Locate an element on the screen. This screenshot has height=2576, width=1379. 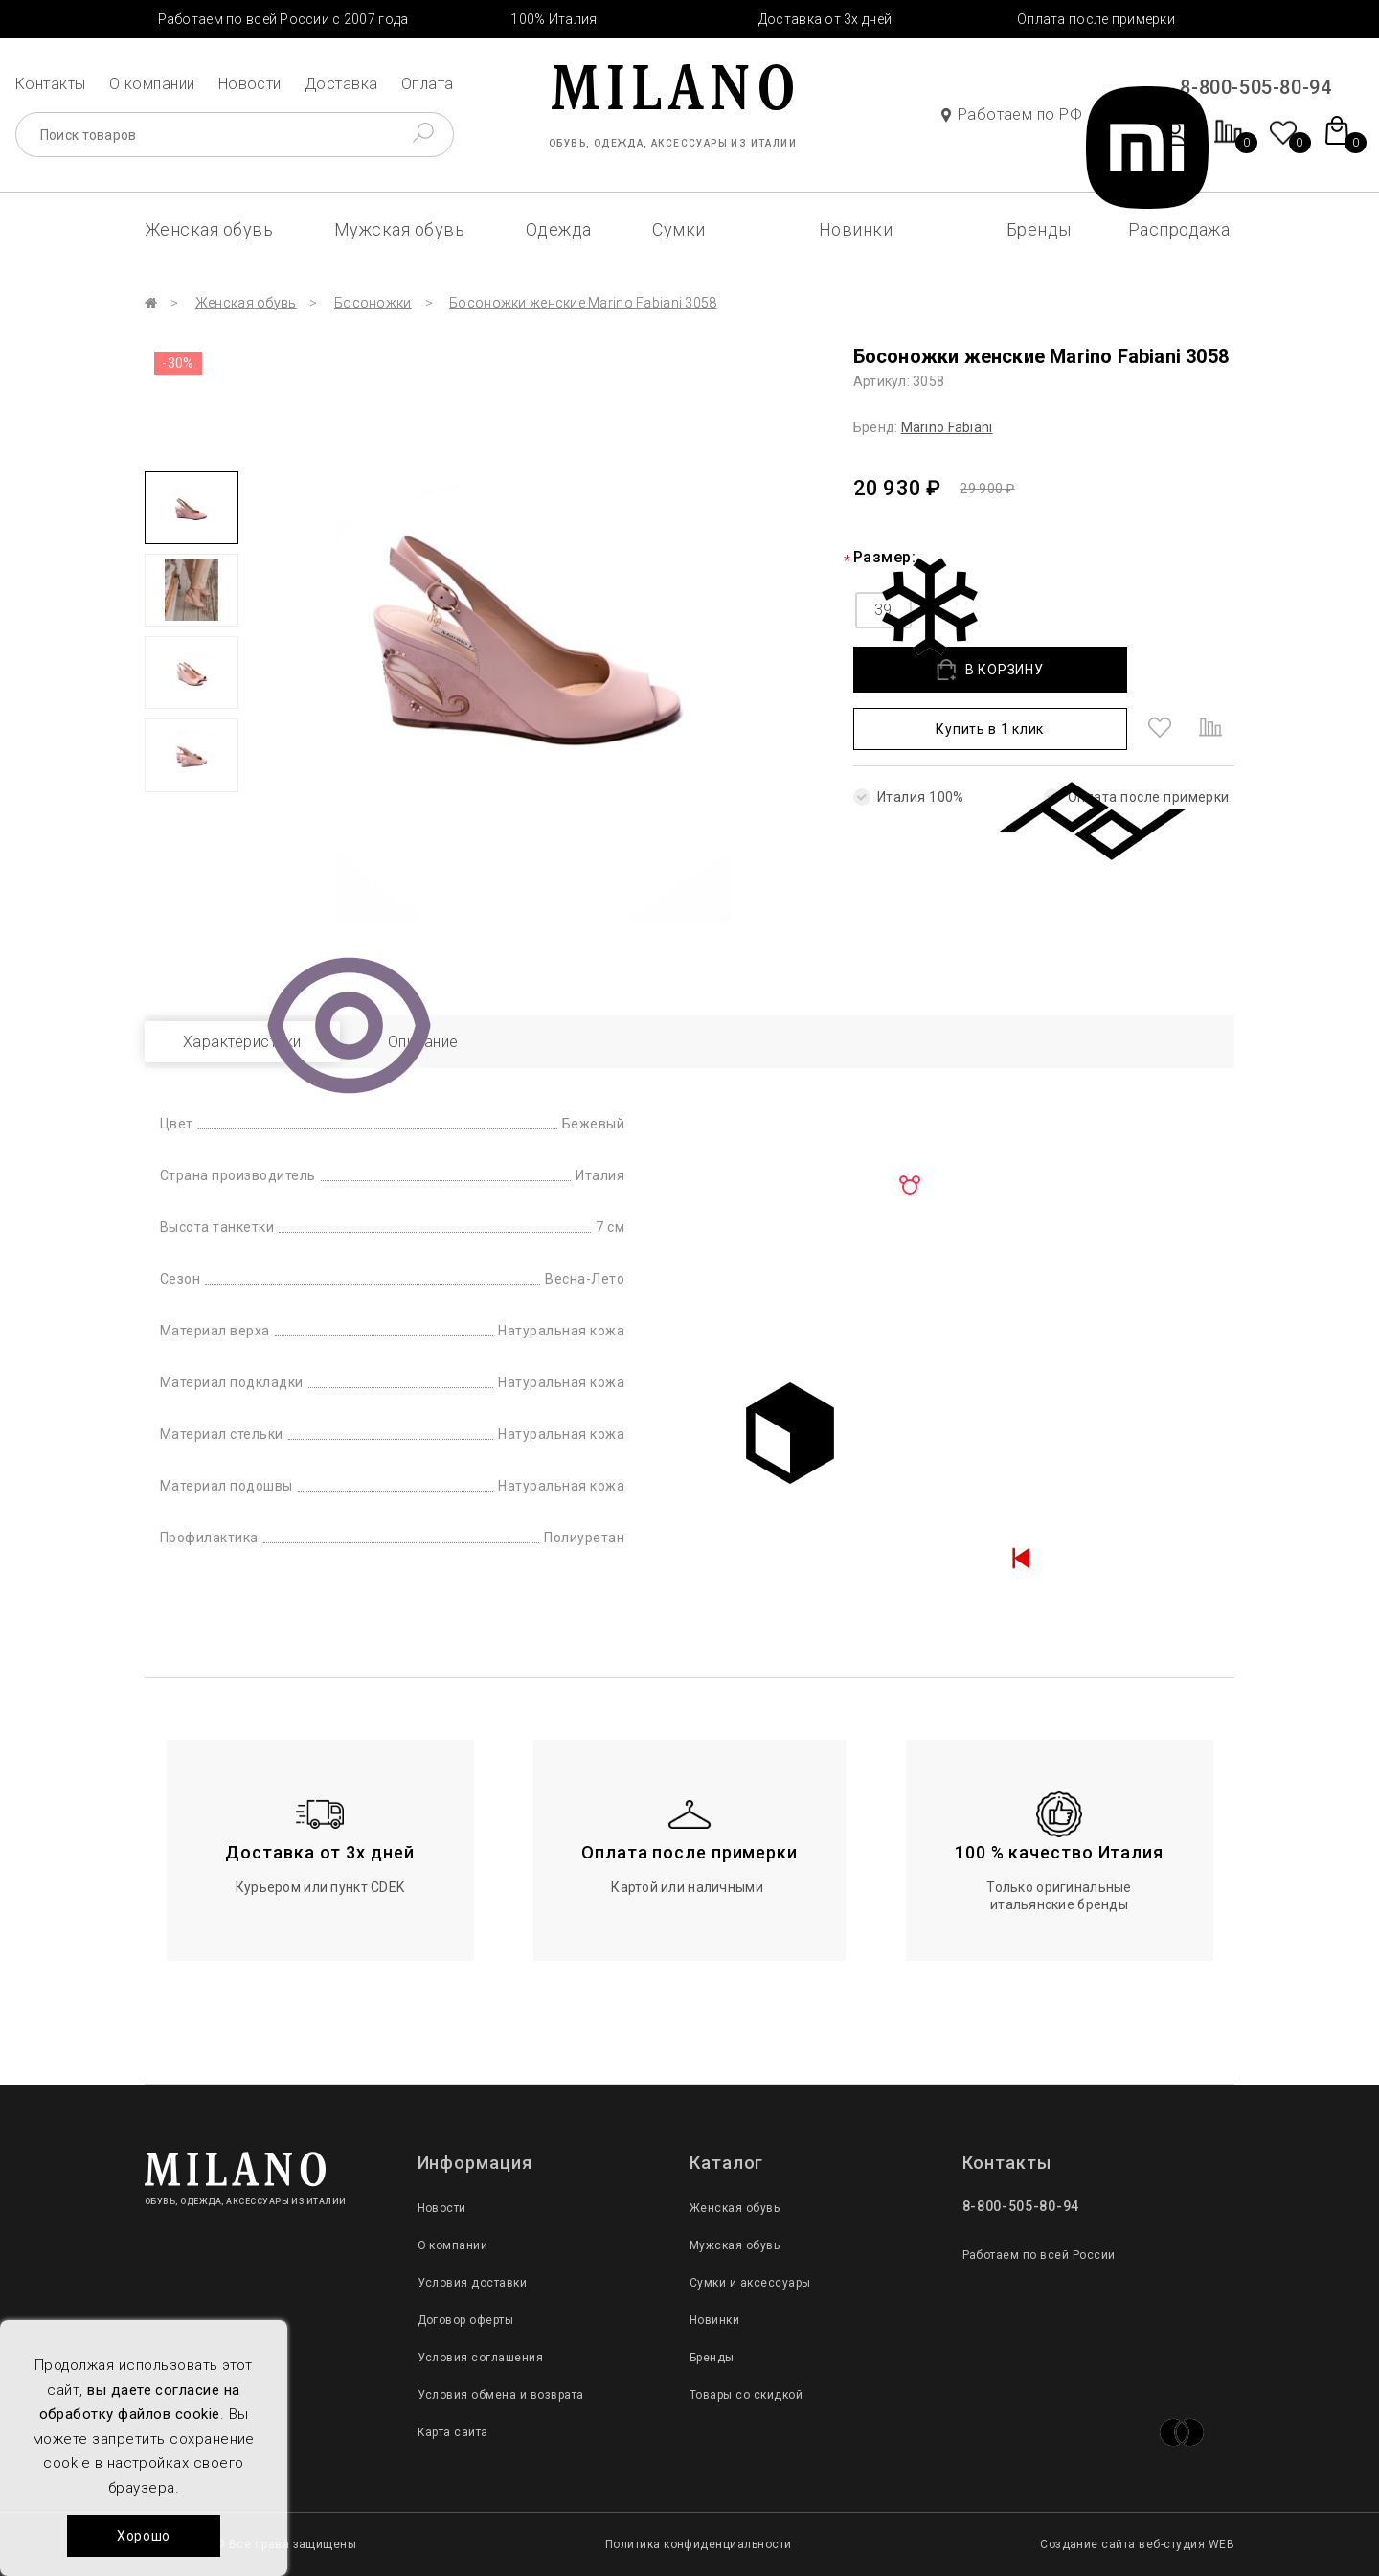
xiaomi brand logo is located at coordinates (1147, 148).